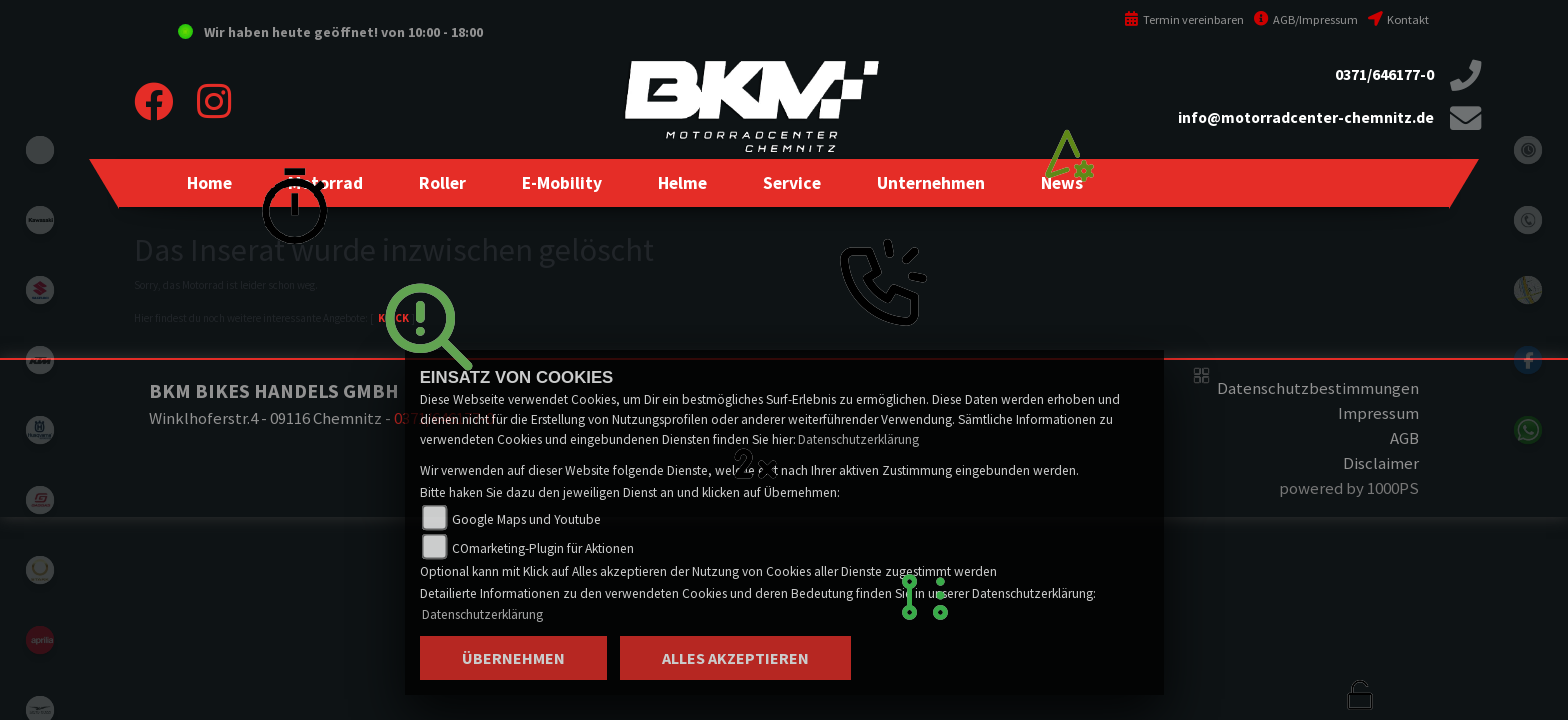  I want to click on apply 2x multiplier to current value, so click(755, 463).